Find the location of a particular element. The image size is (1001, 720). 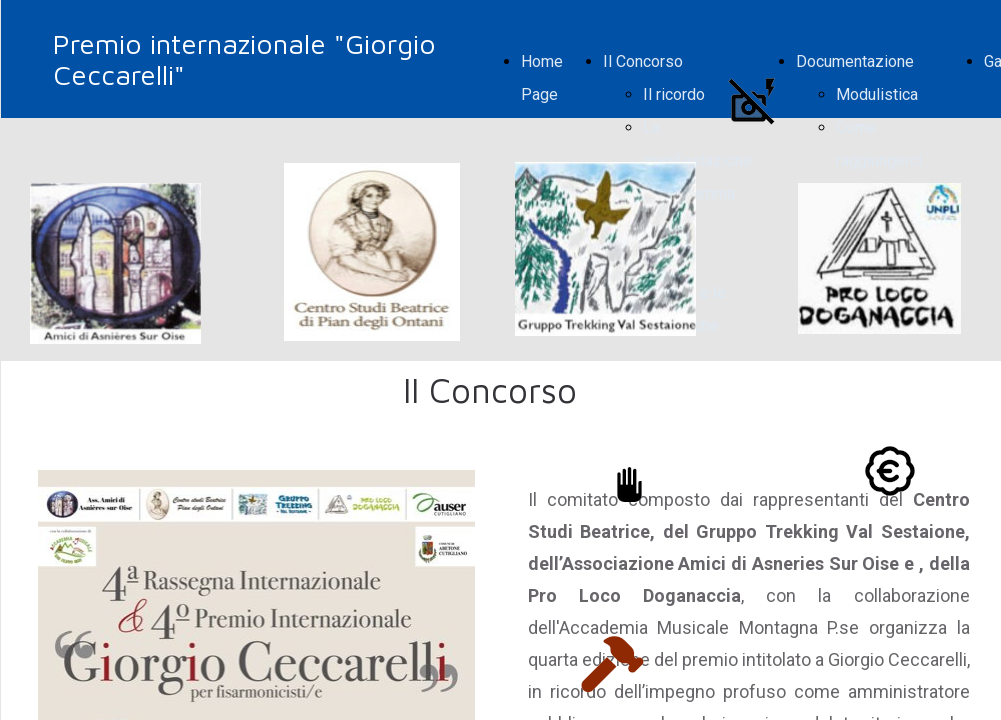

indicates euro currency or pricing is located at coordinates (890, 471).